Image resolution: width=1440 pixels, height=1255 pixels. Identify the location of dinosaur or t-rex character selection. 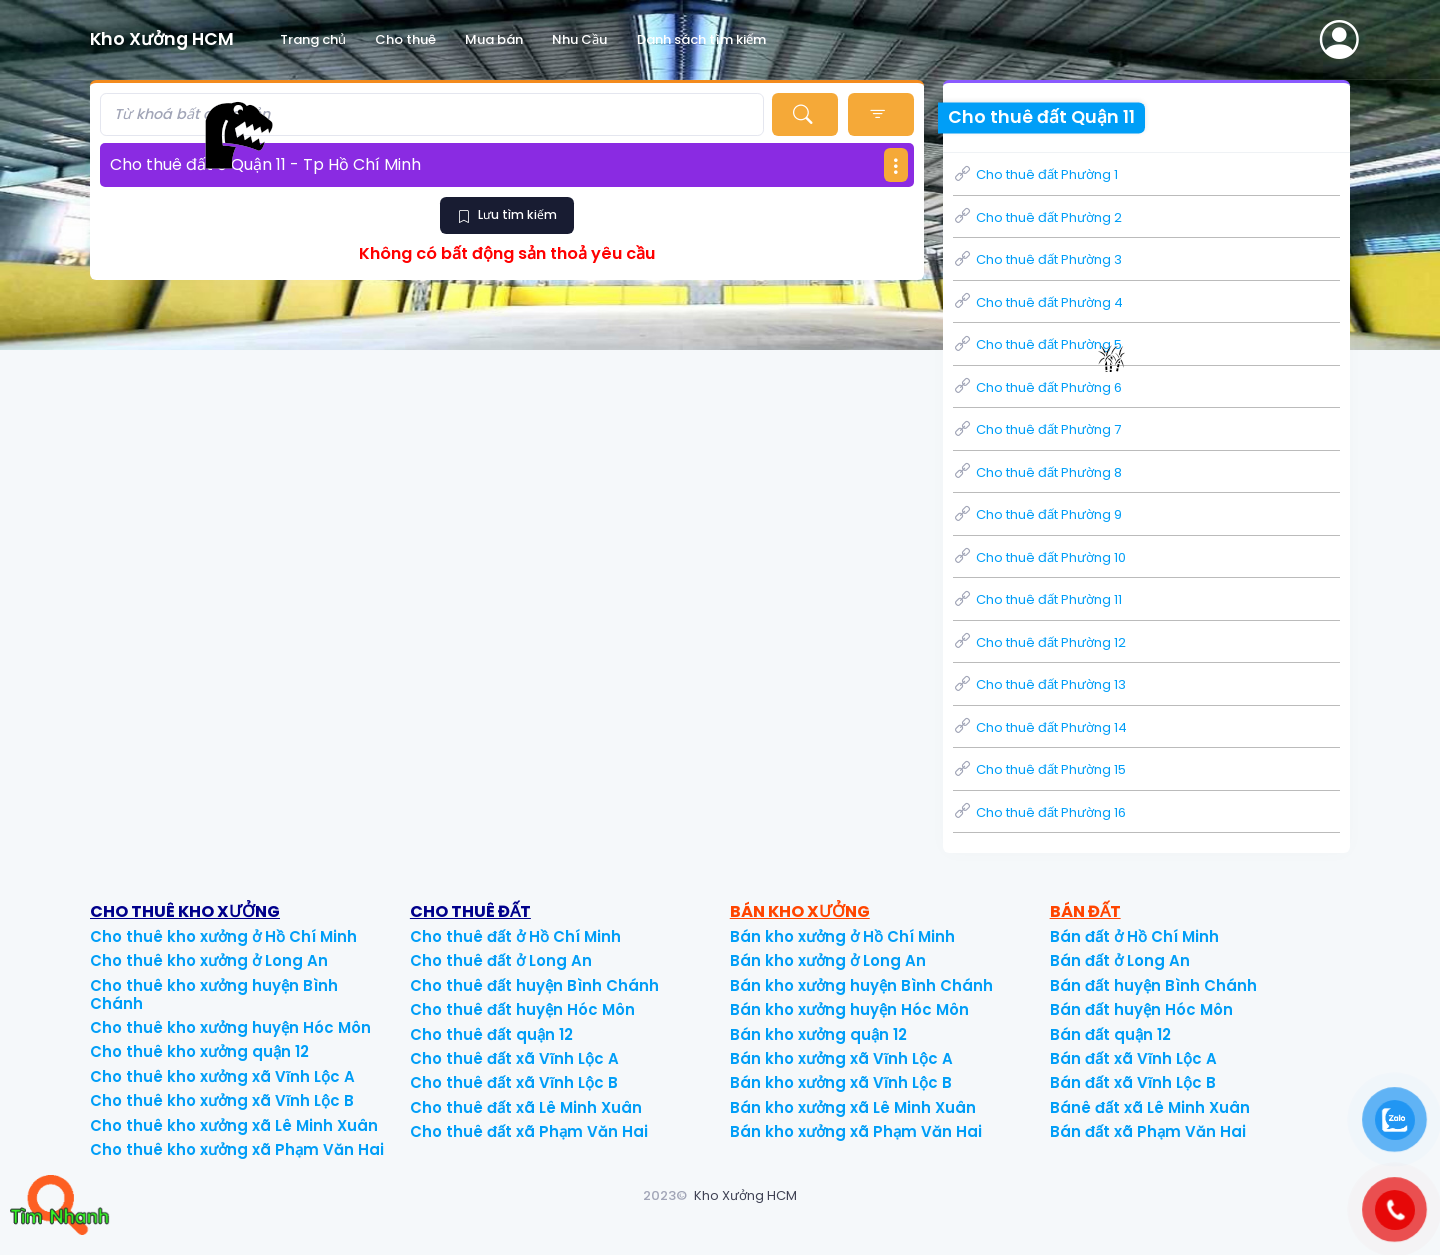
(239, 135).